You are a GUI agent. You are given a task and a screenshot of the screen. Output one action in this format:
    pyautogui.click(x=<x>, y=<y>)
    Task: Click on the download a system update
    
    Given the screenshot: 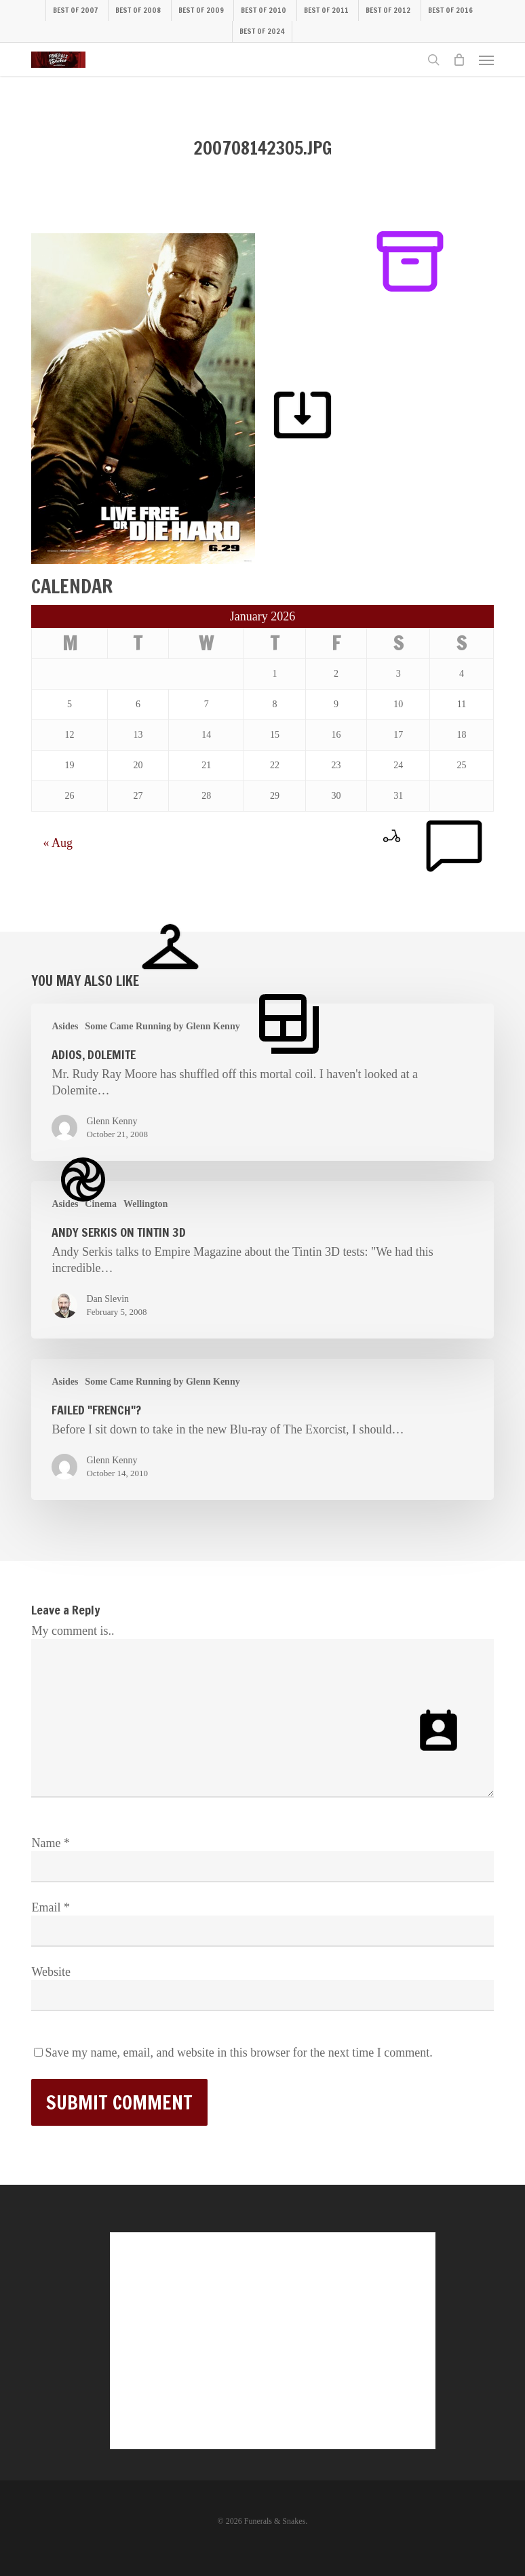 What is the action you would take?
    pyautogui.click(x=303, y=415)
    